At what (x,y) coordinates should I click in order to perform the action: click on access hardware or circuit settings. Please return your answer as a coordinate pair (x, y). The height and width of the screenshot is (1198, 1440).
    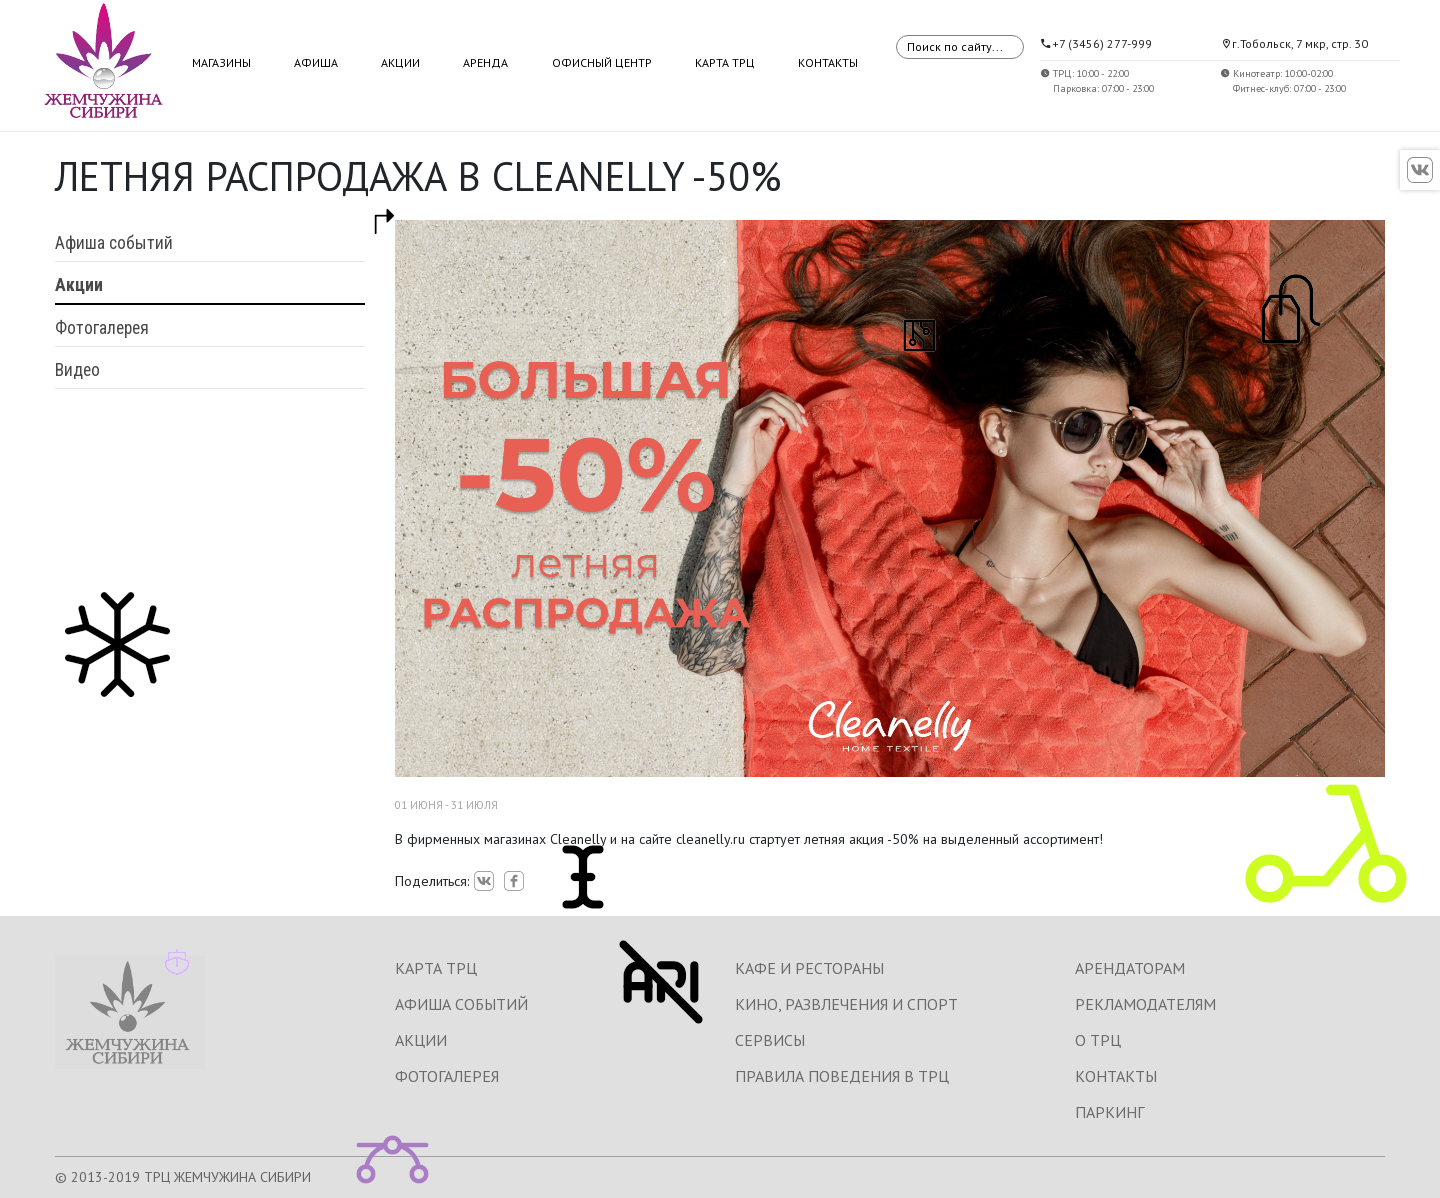
    Looking at the image, I should click on (919, 335).